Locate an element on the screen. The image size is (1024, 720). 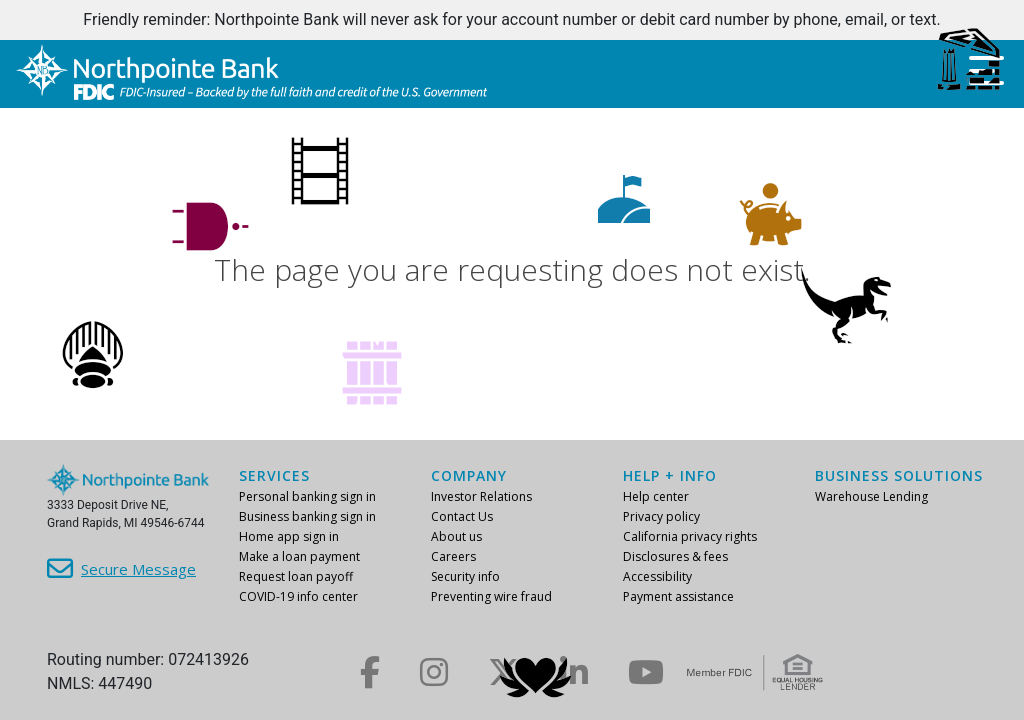
access video or movie content is located at coordinates (320, 171).